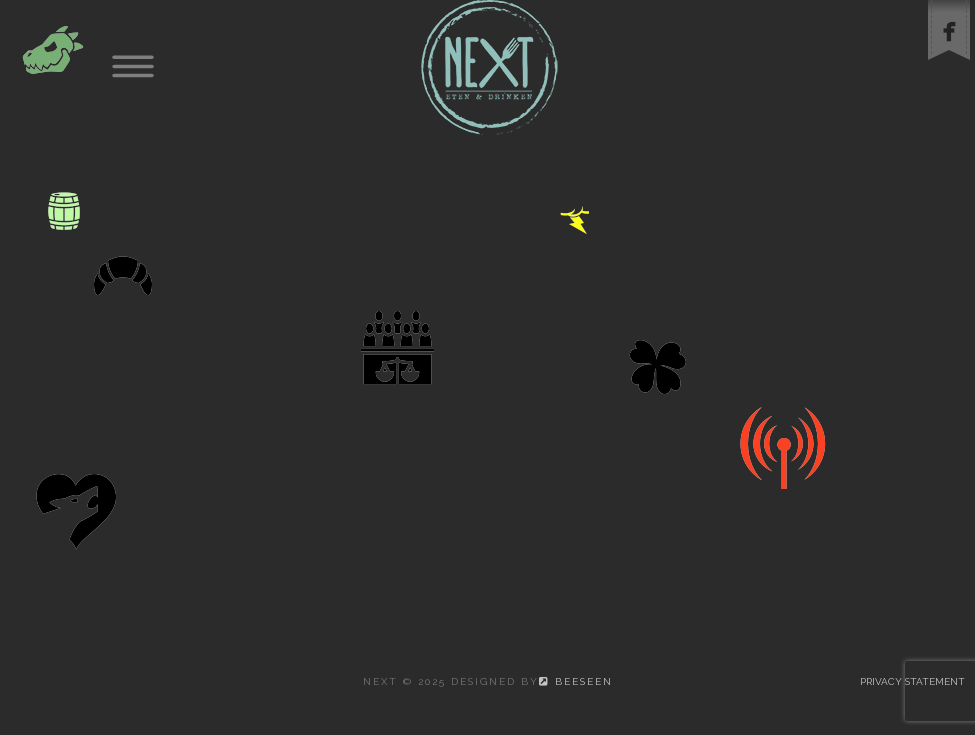 The height and width of the screenshot is (735, 975). Describe the element at coordinates (575, 220) in the screenshot. I see `indicates thunderstorm or severe weather alert` at that location.